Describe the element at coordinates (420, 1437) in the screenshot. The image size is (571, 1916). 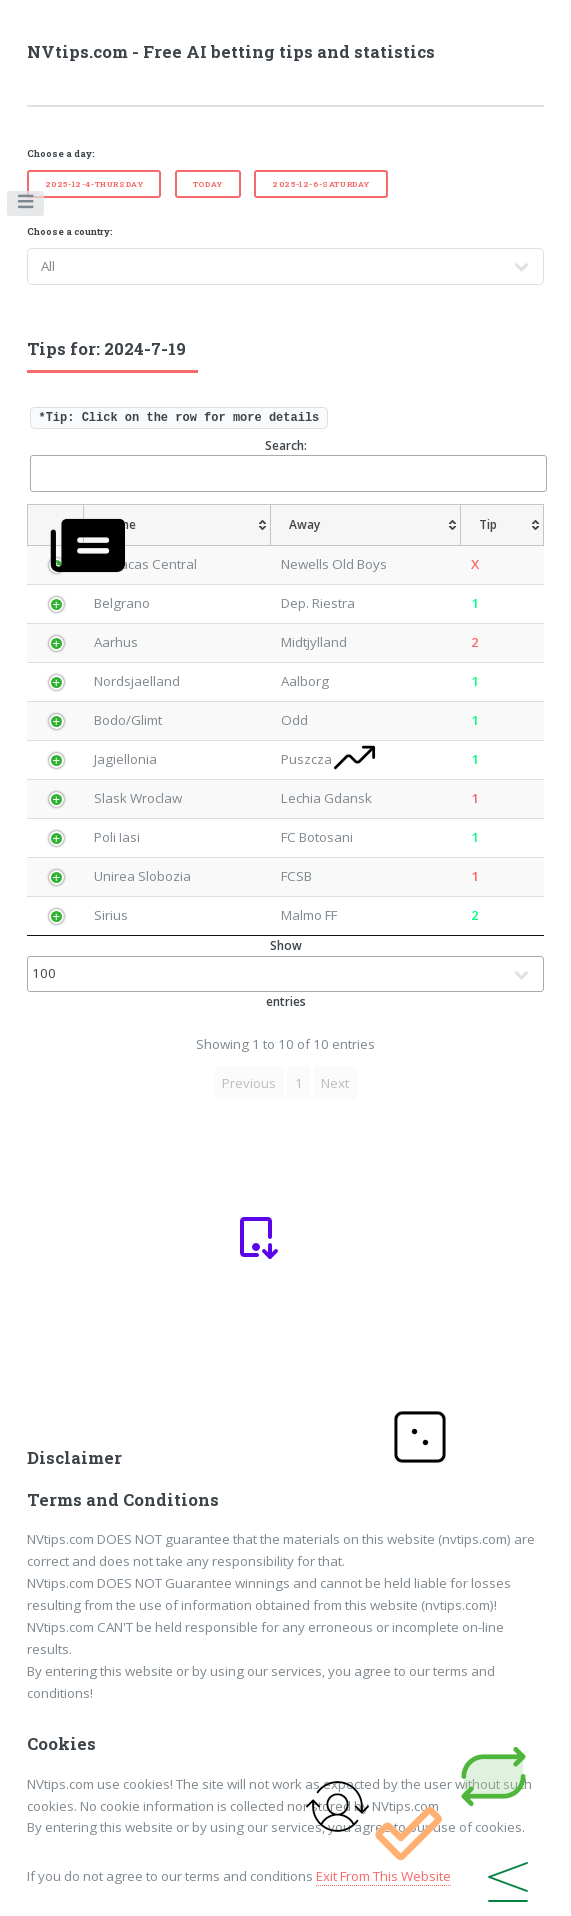
I see `roll dice or generate random number` at that location.